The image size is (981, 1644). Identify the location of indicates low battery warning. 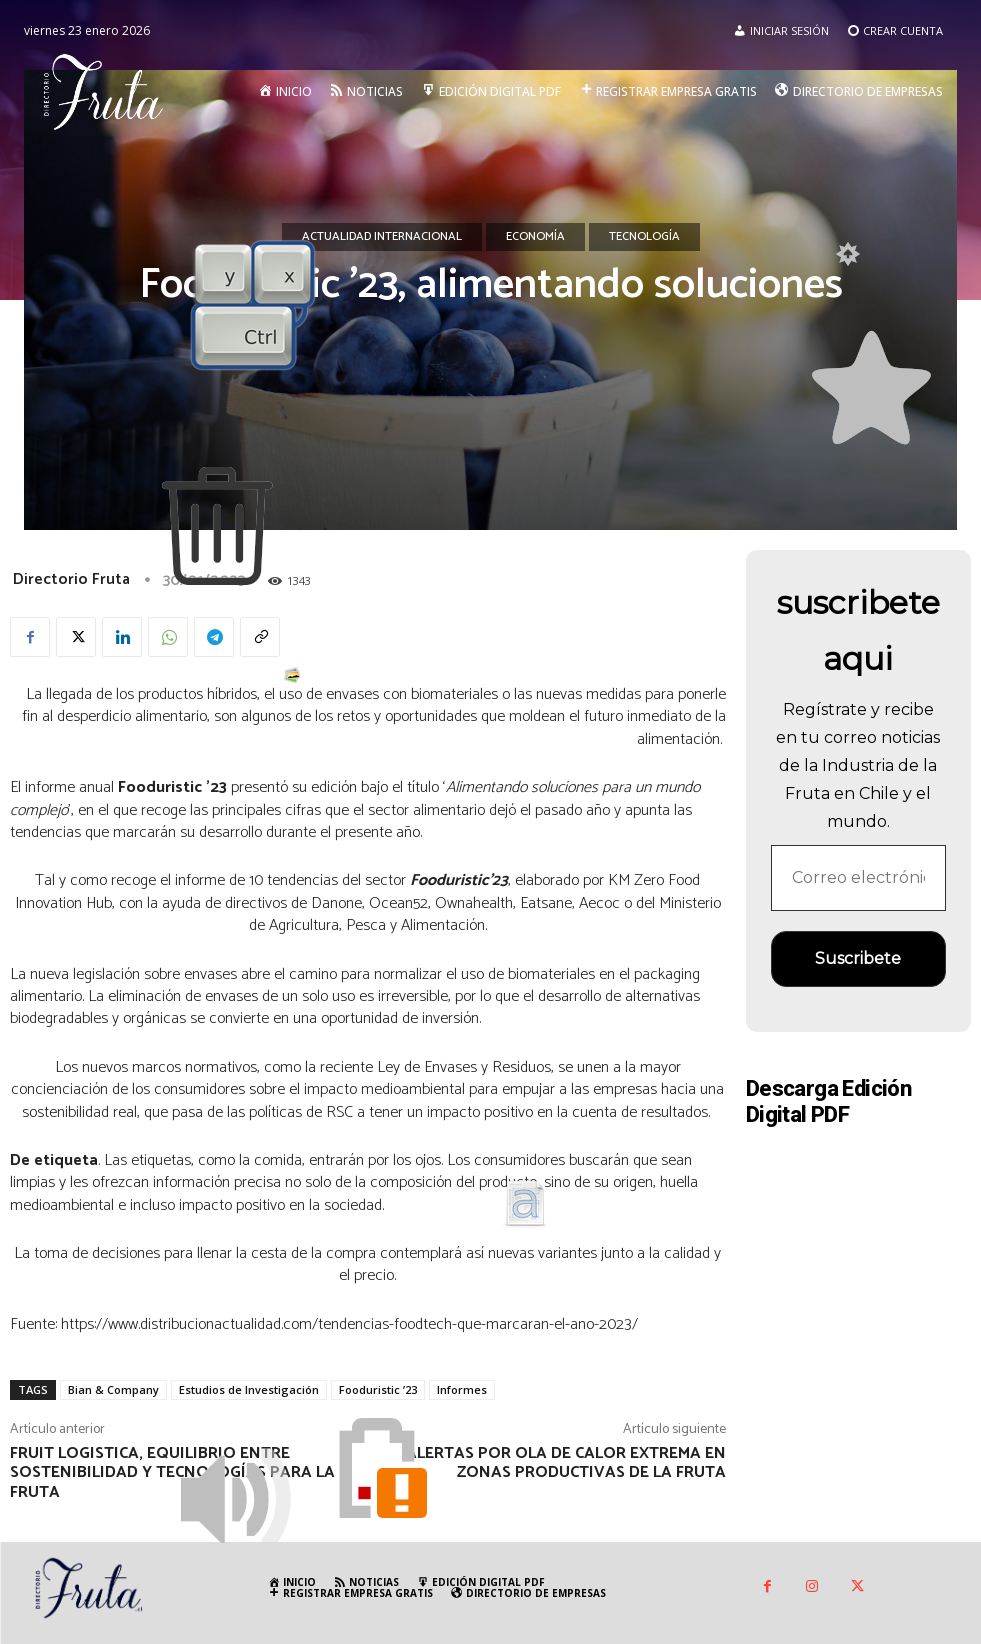
(377, 1468).